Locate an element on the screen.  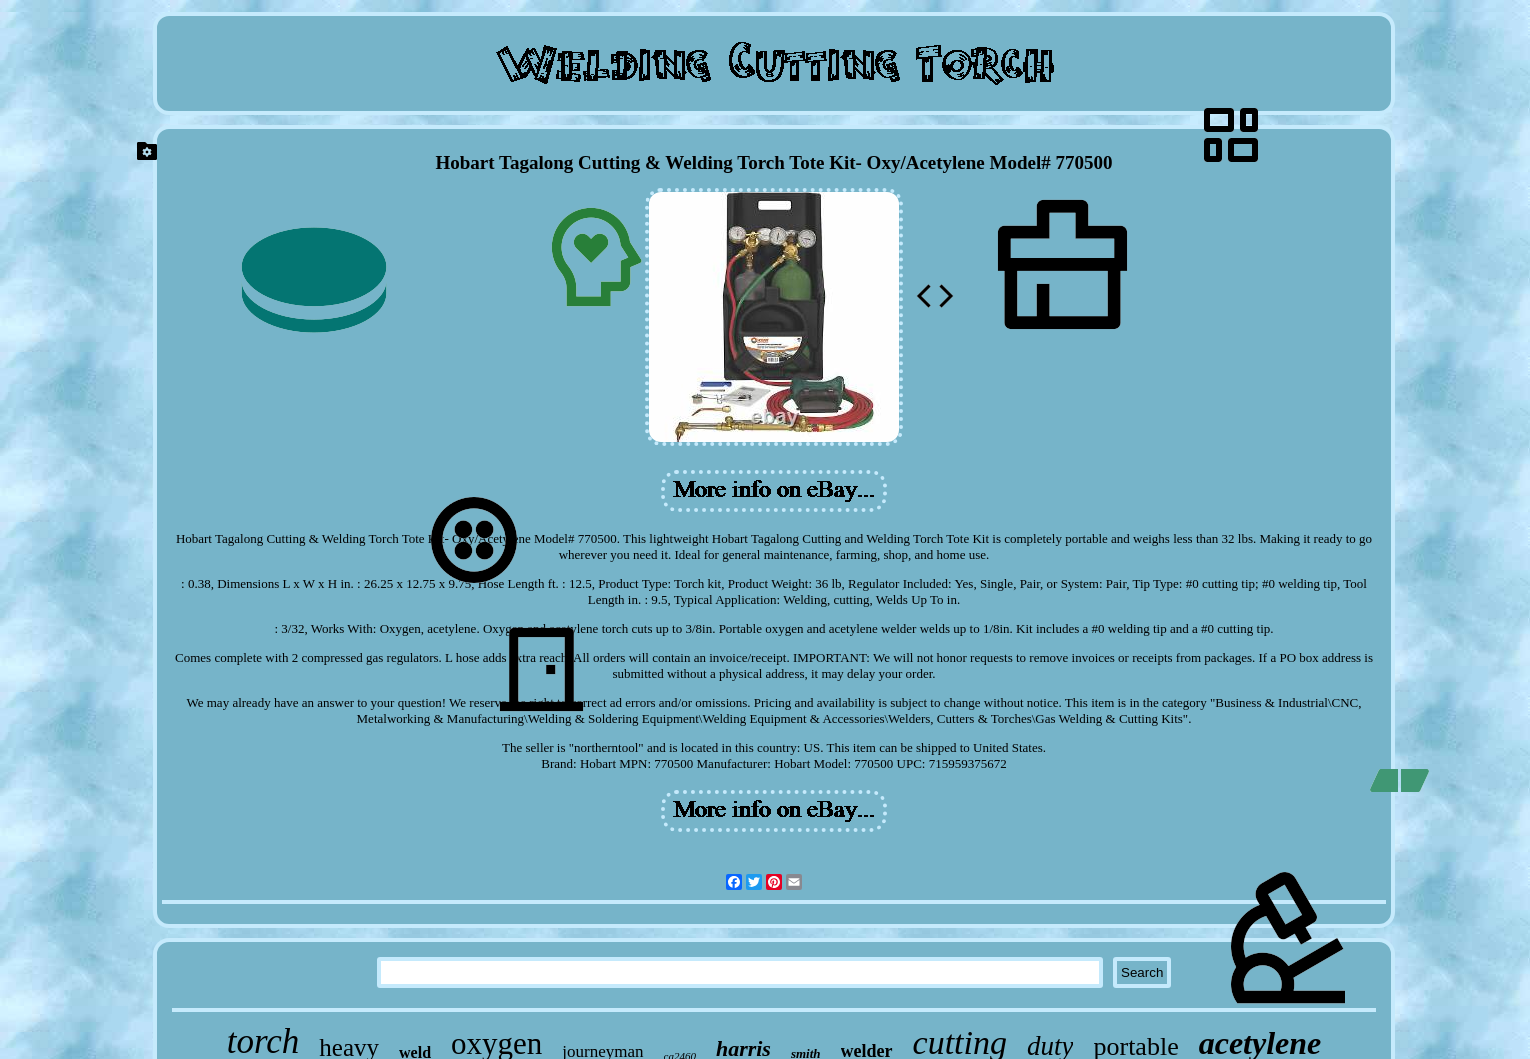
access brush or painting tools is located at coordinates (1062, 264).